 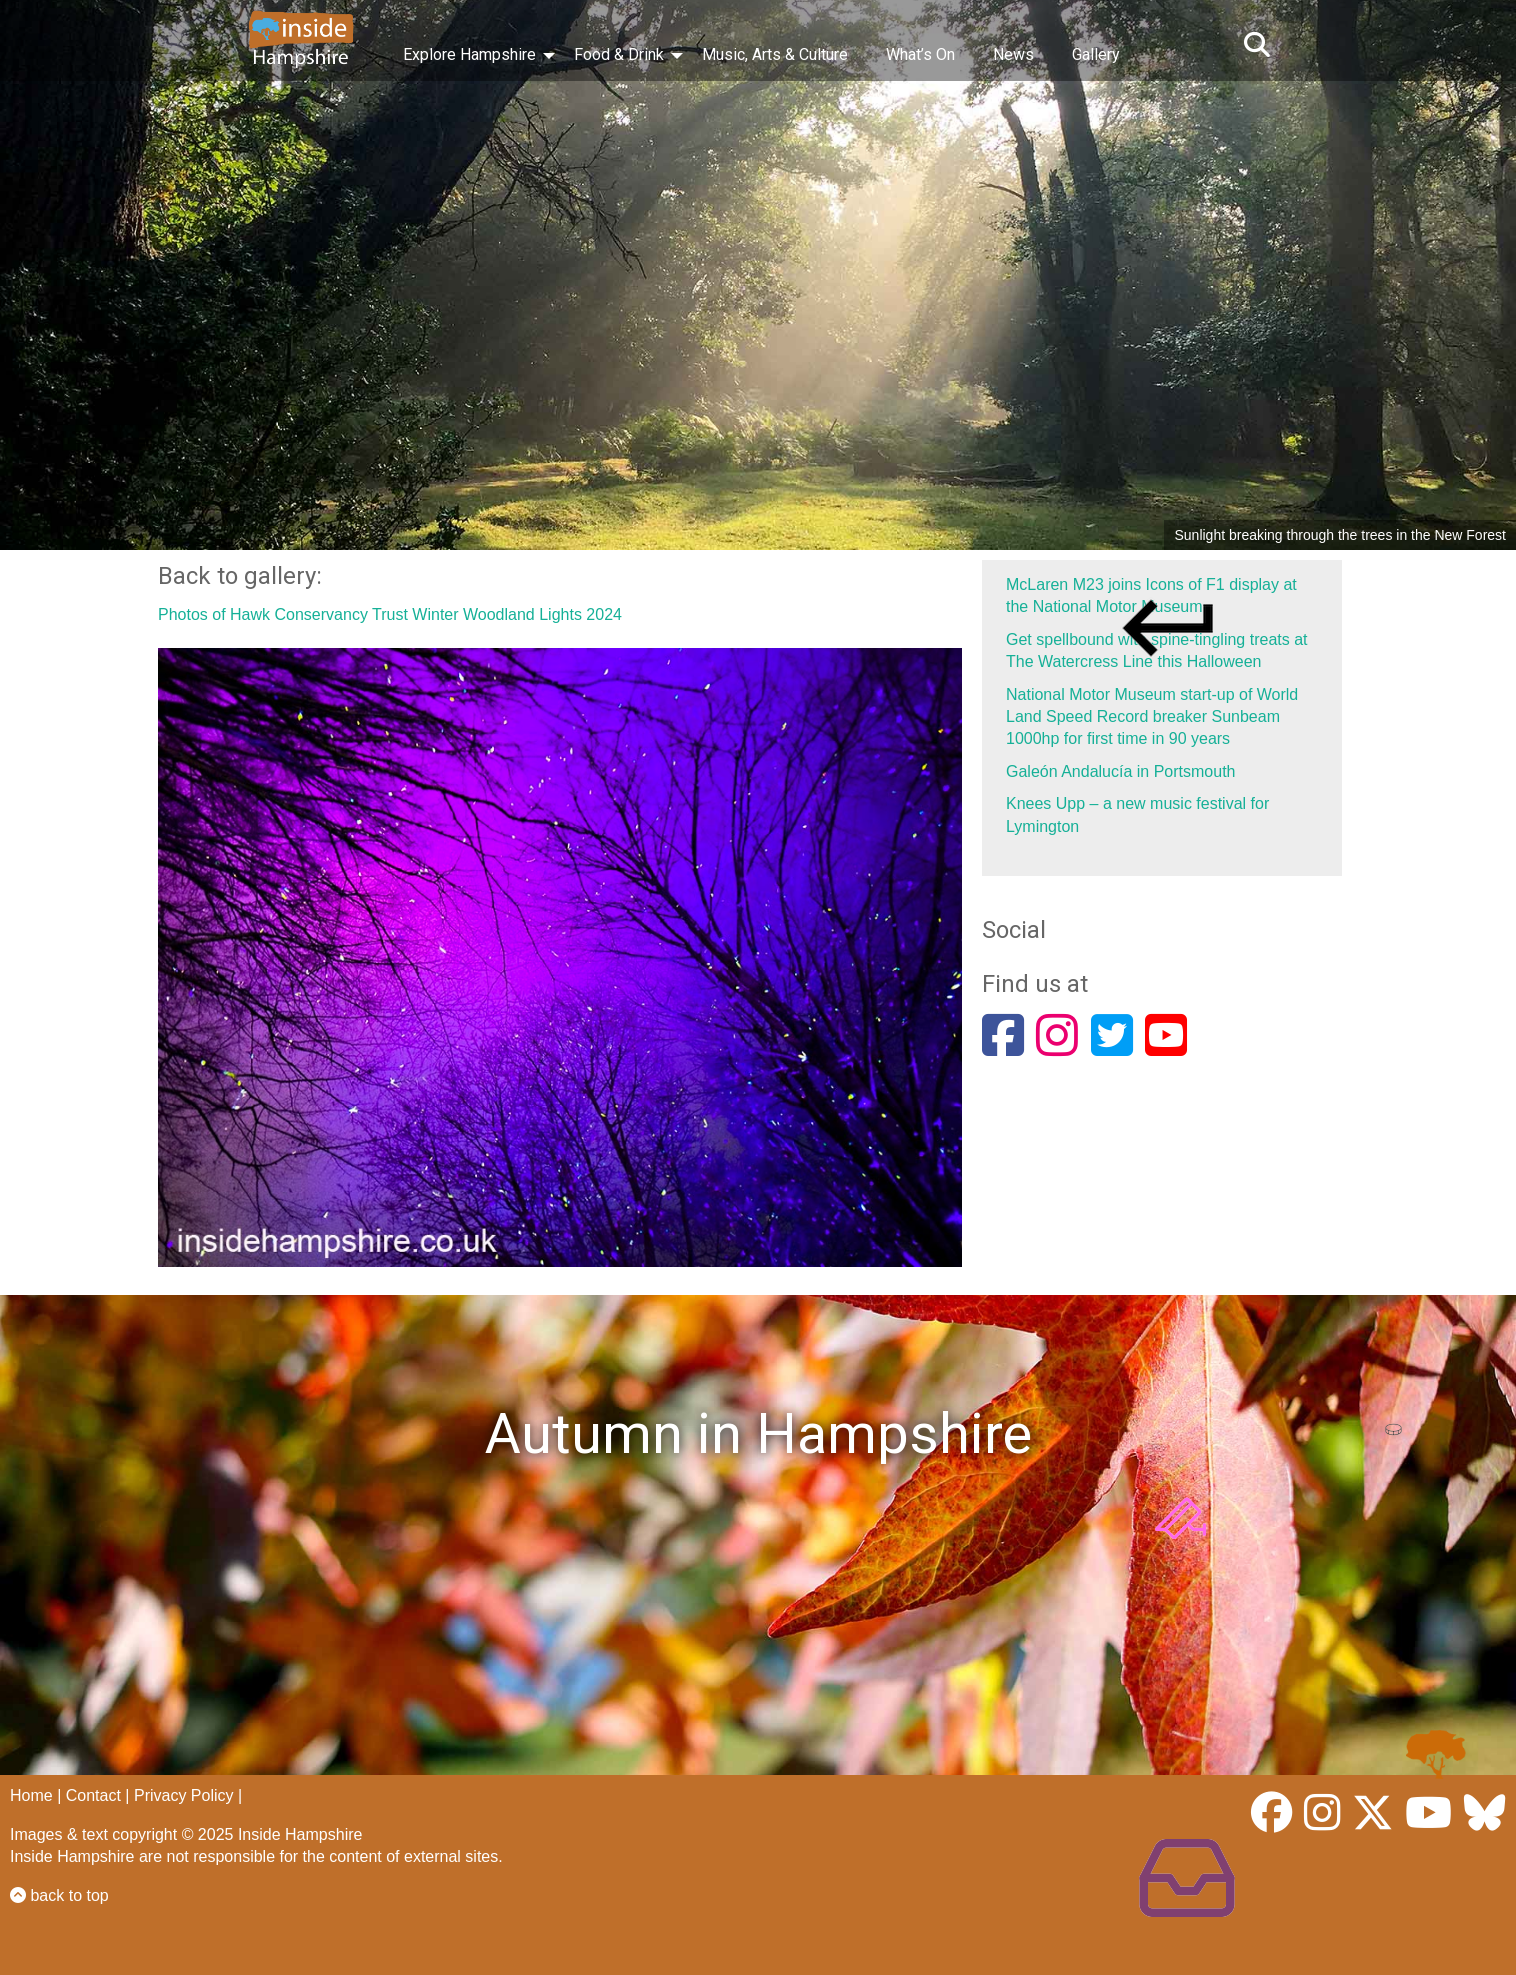 I want to click on access security camera settings, so click(x=1180, y=1521).